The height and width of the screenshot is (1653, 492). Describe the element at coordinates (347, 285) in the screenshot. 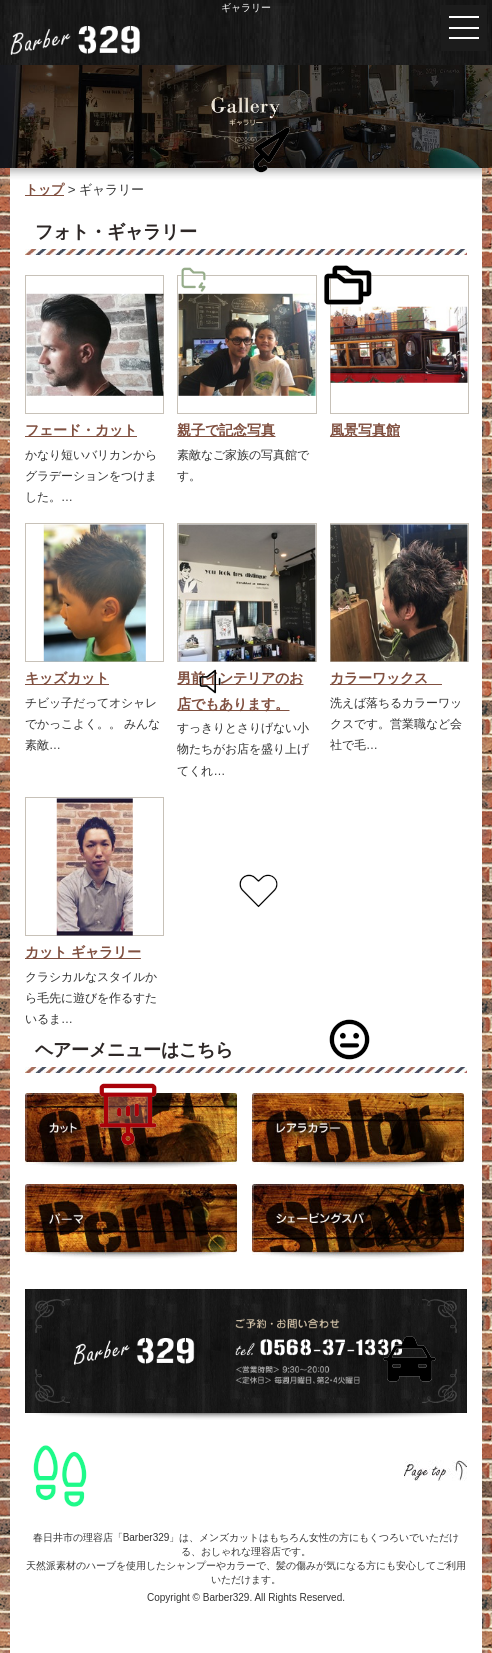

I see `browse all folders` at that location.